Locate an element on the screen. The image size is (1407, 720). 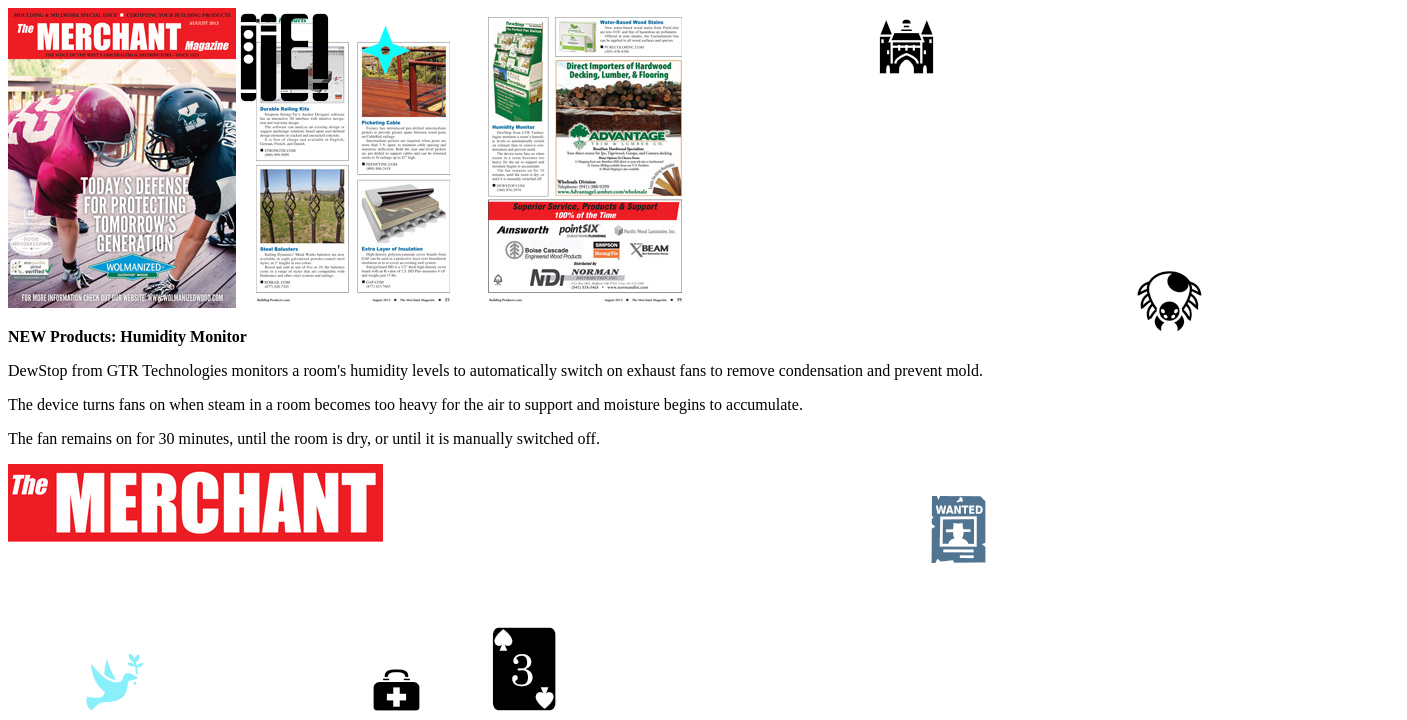
view bounty or wanted poster in game is located at coordinates (958, 529).